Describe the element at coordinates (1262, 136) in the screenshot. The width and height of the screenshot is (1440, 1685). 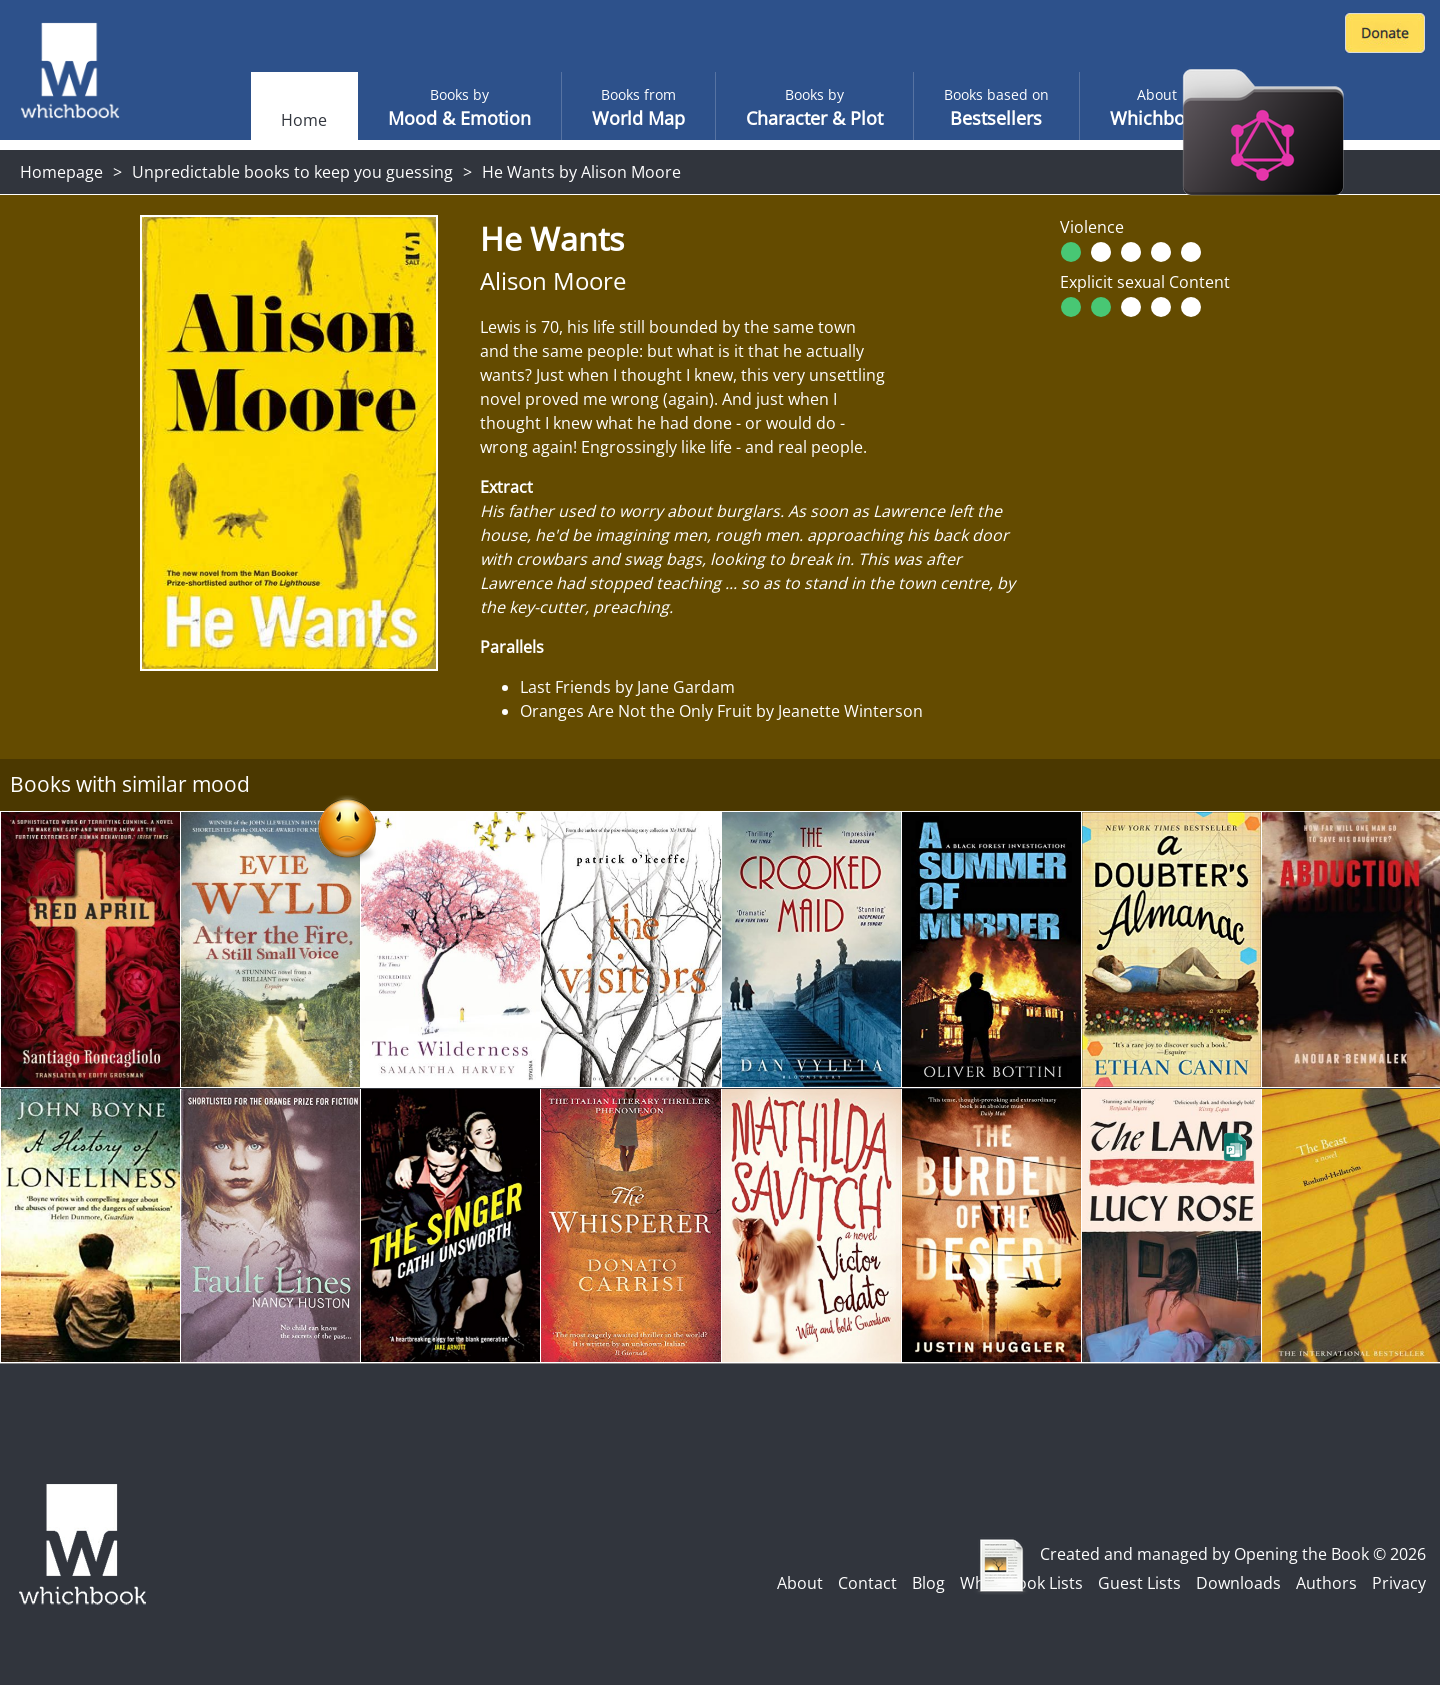
I see `open folder containing GraphQL project files` at that location.